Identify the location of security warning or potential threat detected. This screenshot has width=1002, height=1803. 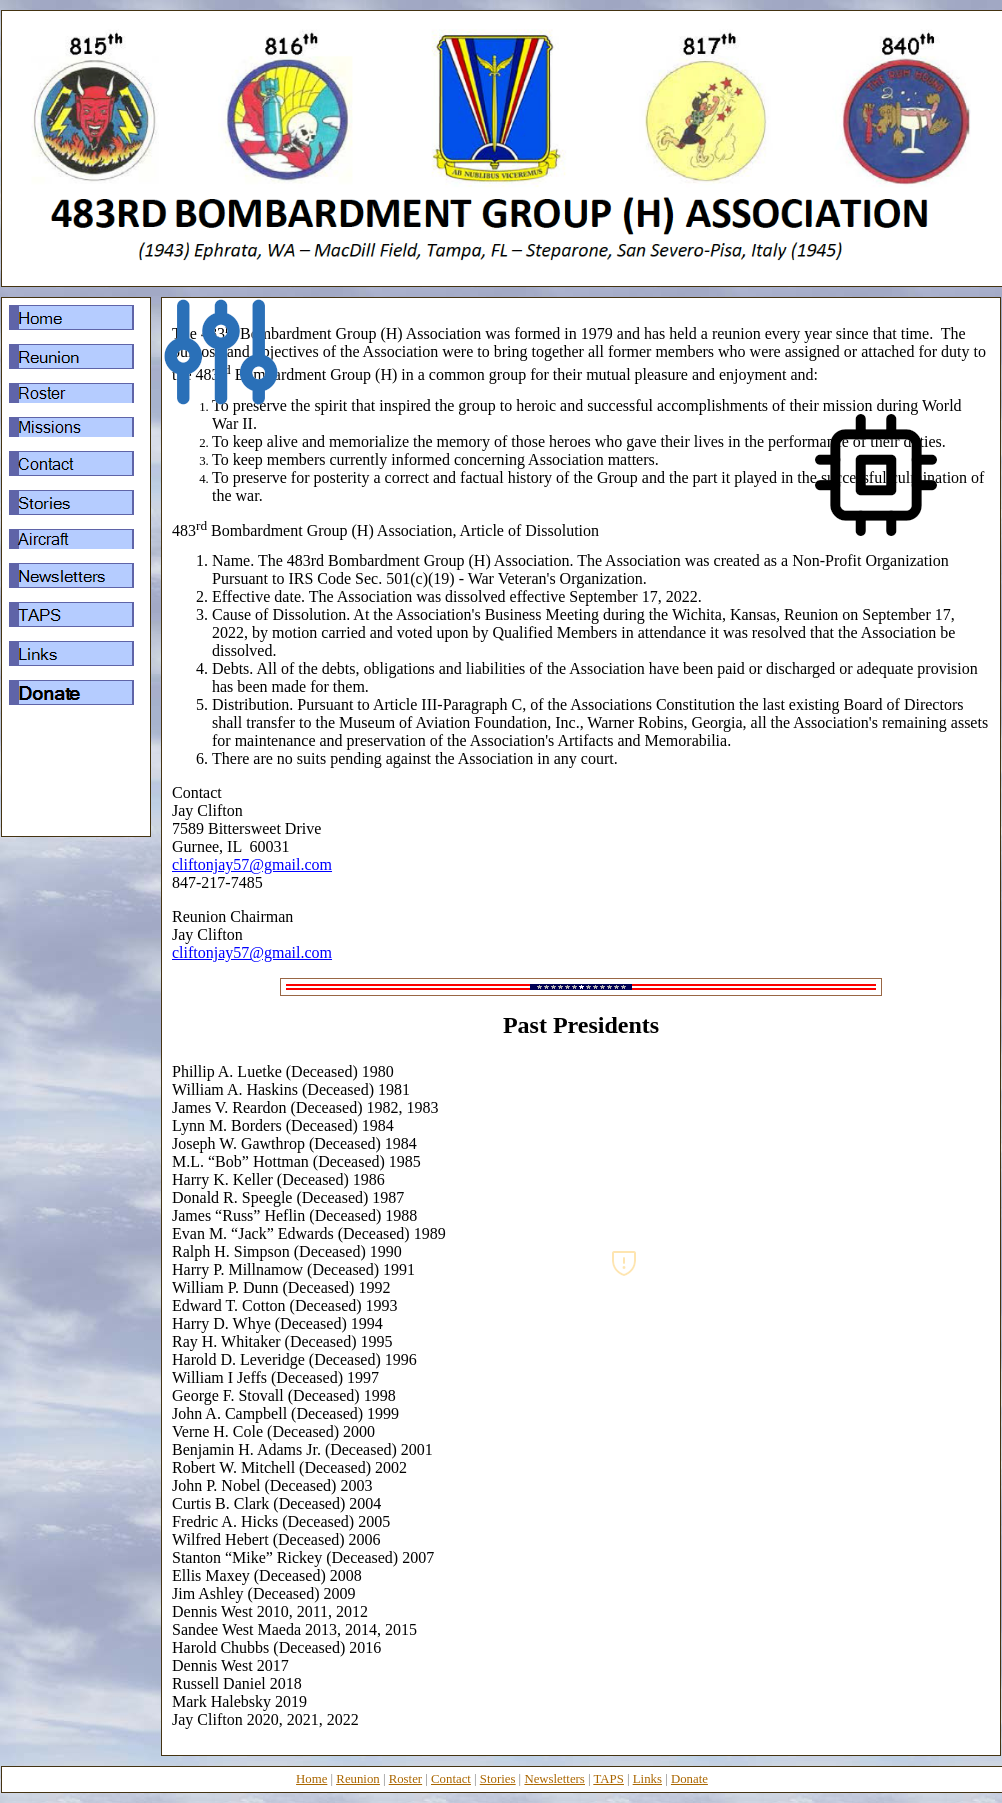
(624, 1262).